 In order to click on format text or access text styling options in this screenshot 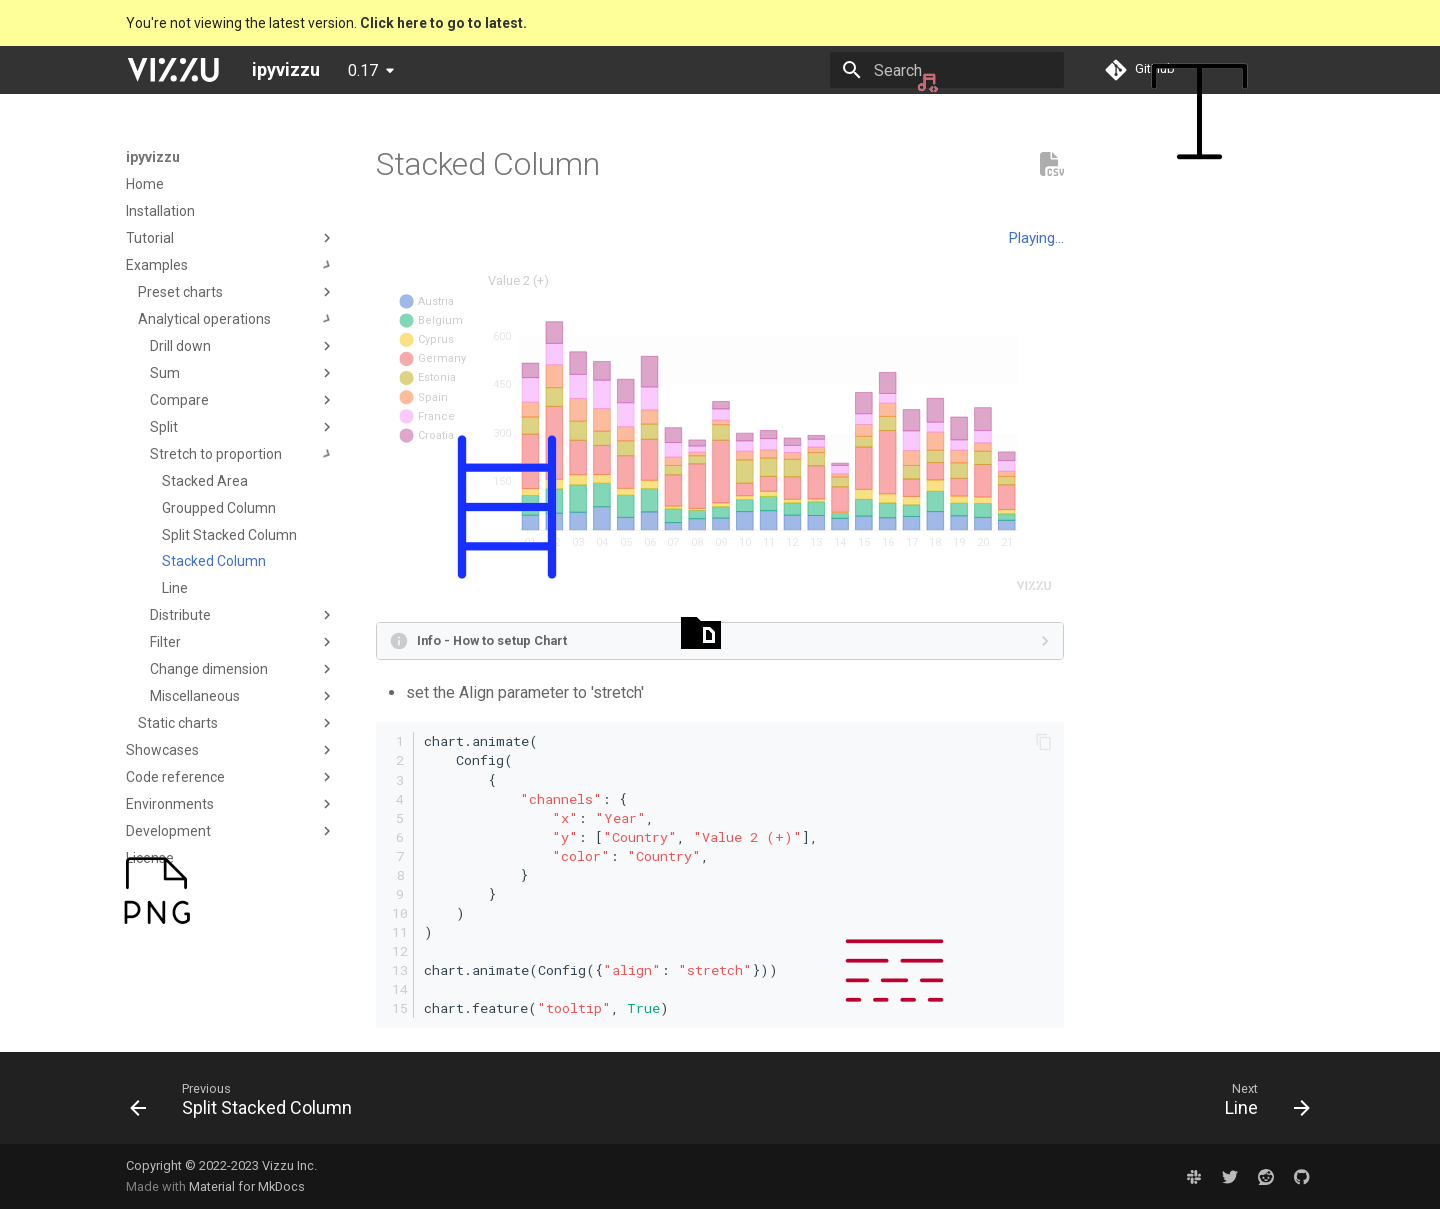, I will do `click(1199, 111)`.